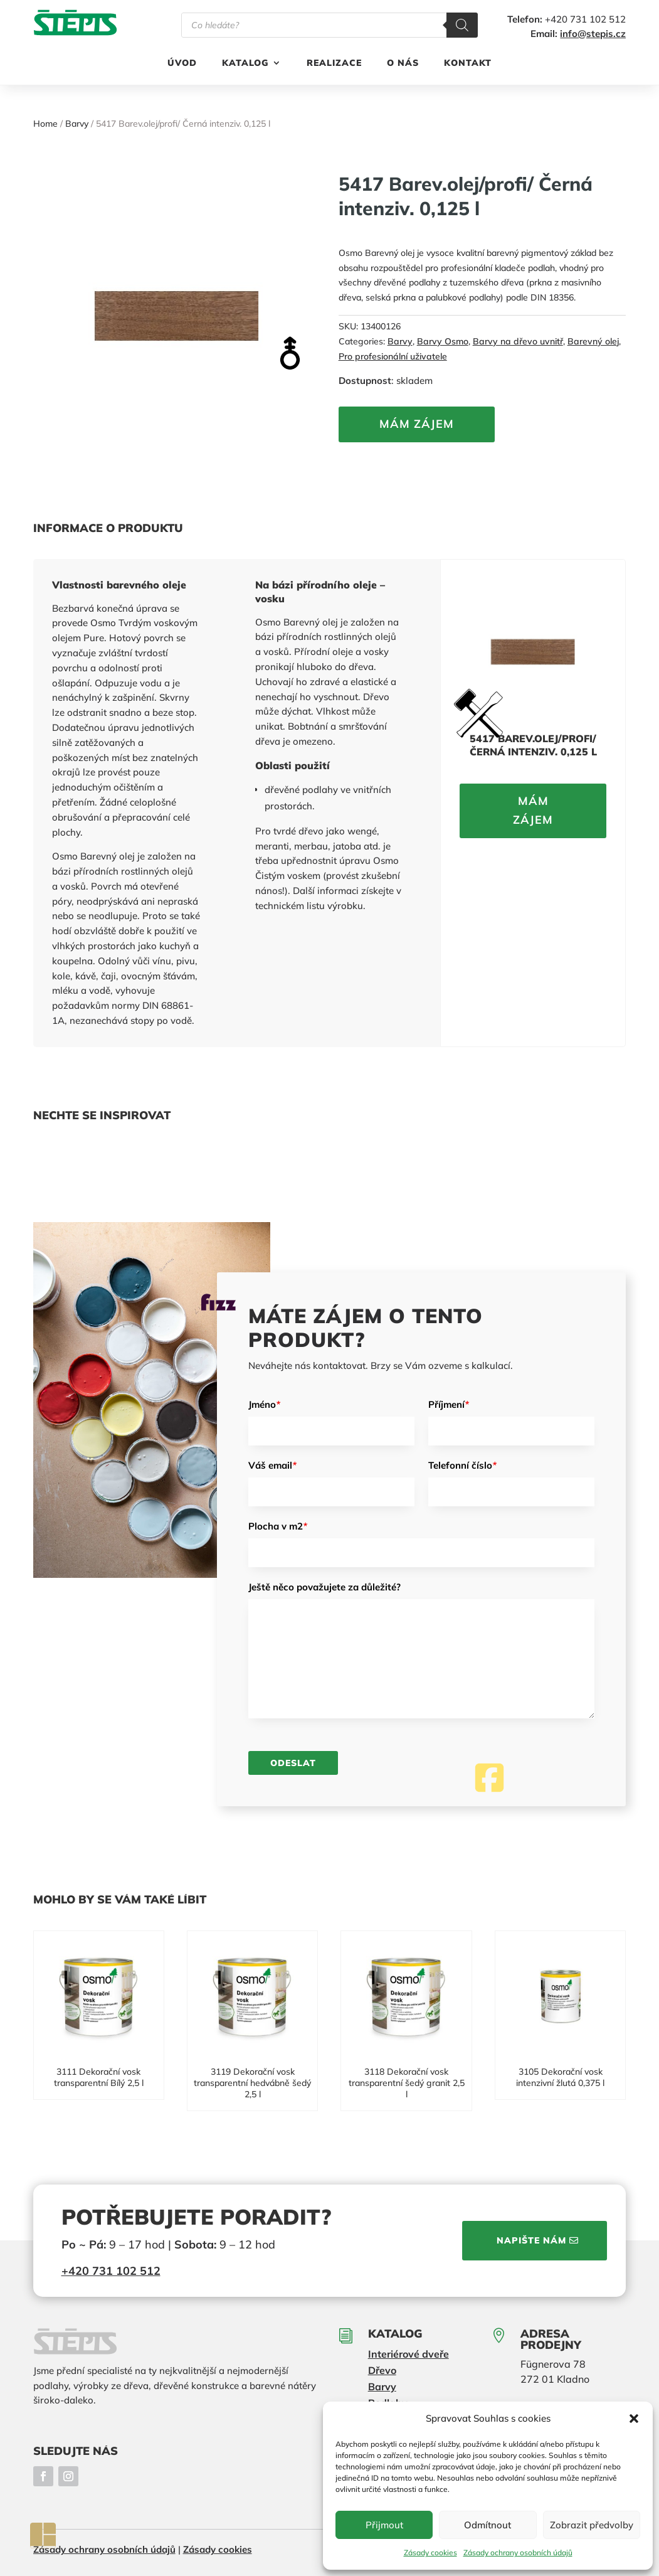 The width and height of the screenshot is (659, 2576). What do you see at coordinates (218, 1302) in the screenshot?
I see `fizz app or service logo` at bounding box center [218, 1302].